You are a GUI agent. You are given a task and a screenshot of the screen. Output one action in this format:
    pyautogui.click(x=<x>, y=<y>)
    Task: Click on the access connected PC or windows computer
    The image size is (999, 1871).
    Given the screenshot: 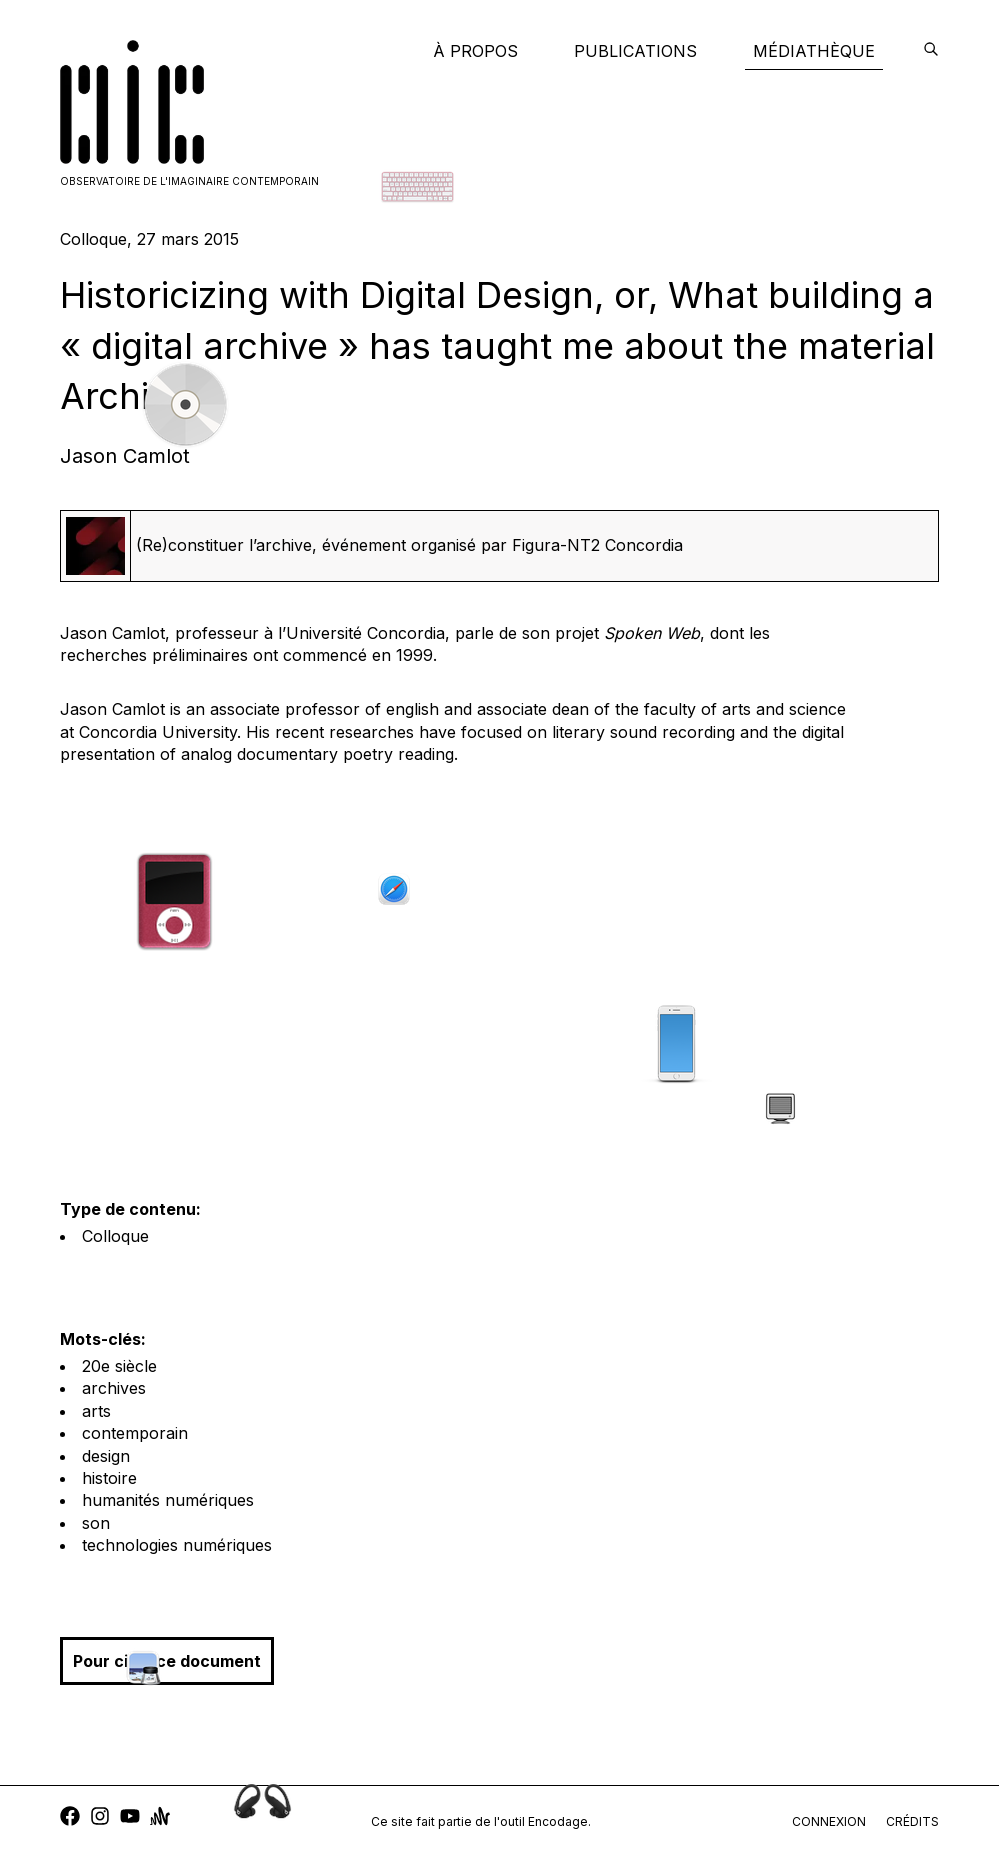 What is the action you would take?
    pyautogui.click(x=780, y=1108)
    